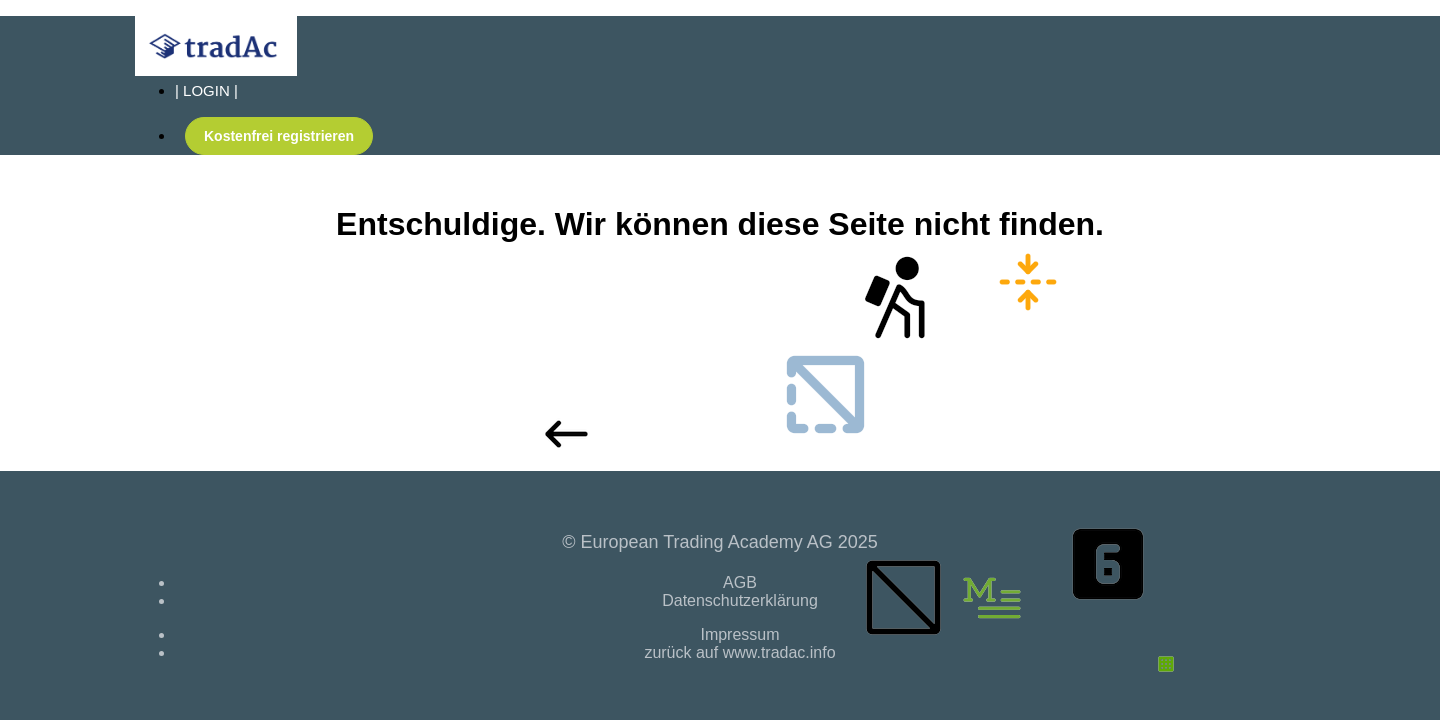 This screenshot has height=720, width=1440. What do you see at coordinates (903, 597) in the screenshot?
I see `indicates missing or unavailable image content` at bounding box center [903, 597].